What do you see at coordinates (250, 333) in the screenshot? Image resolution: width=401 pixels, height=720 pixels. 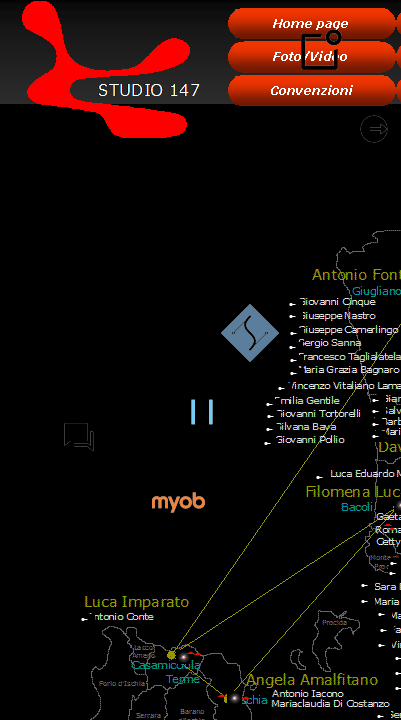 I see `svg.js library logo` at bounding box center [250, 333].